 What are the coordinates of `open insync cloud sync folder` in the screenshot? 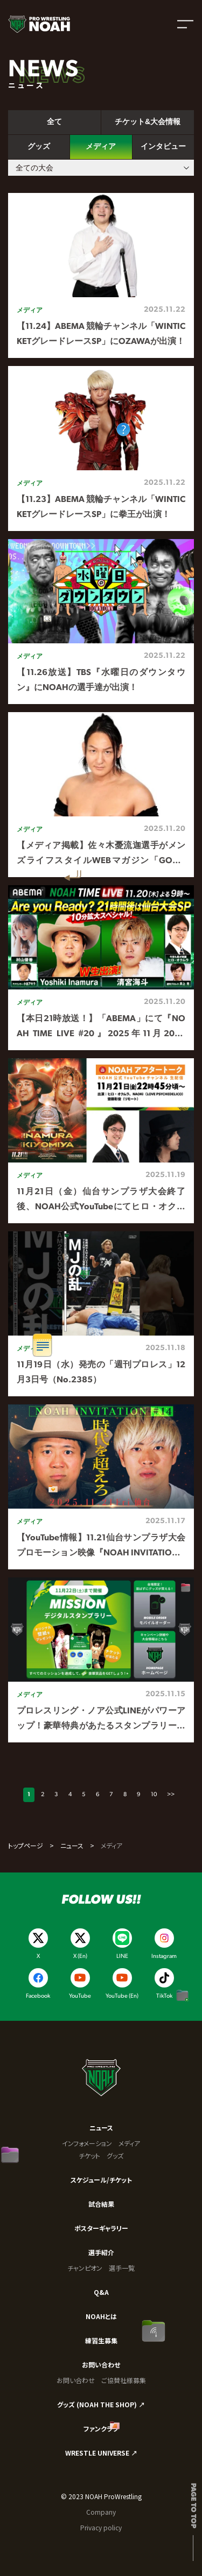 It's located at (154, 2331).